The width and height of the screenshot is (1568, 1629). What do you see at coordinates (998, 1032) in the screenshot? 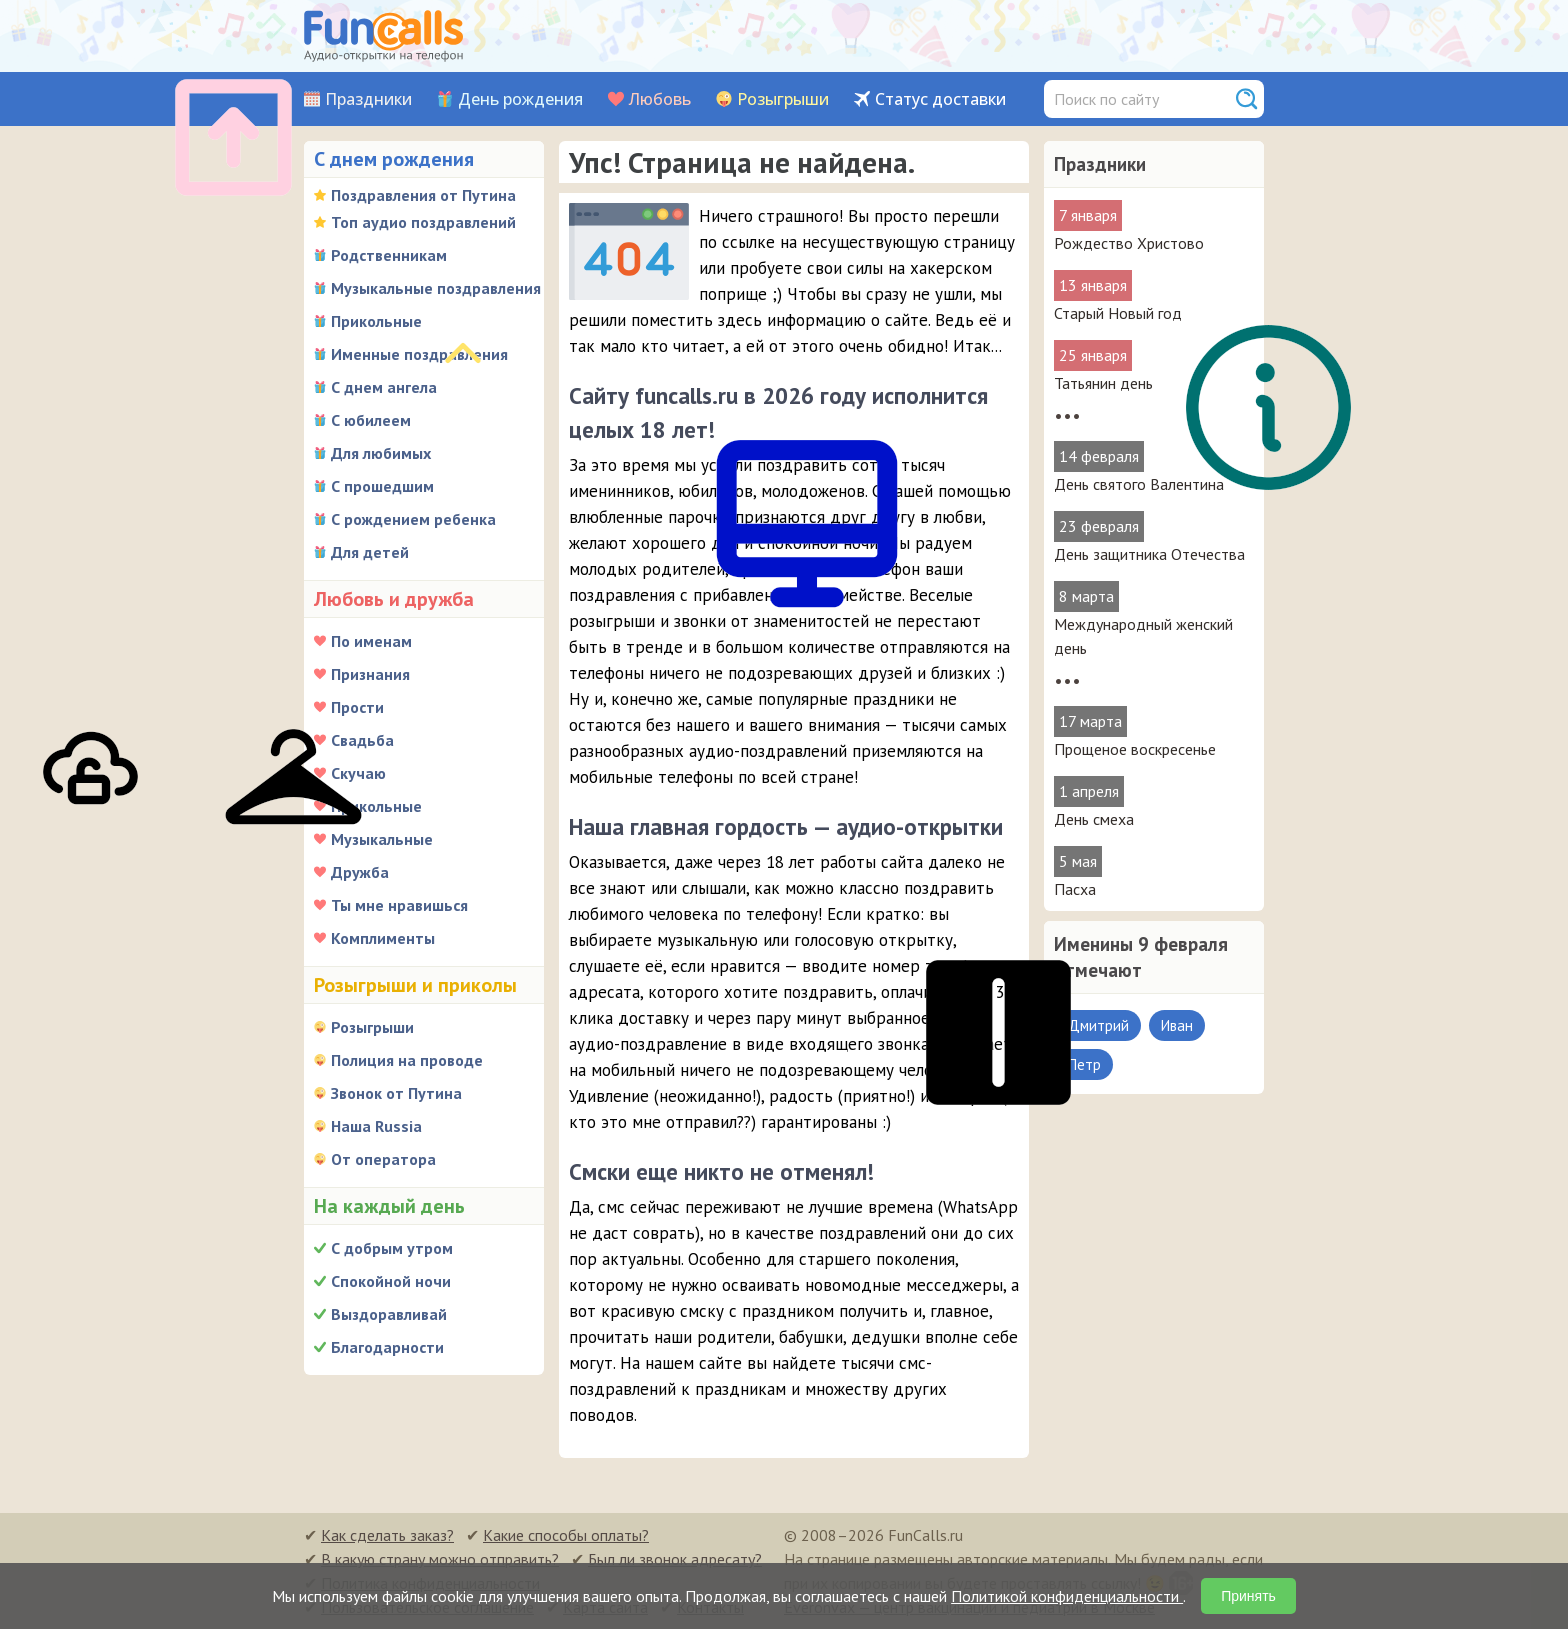
I see `vertical divider or separator element` at bounding box center [998, 1032].